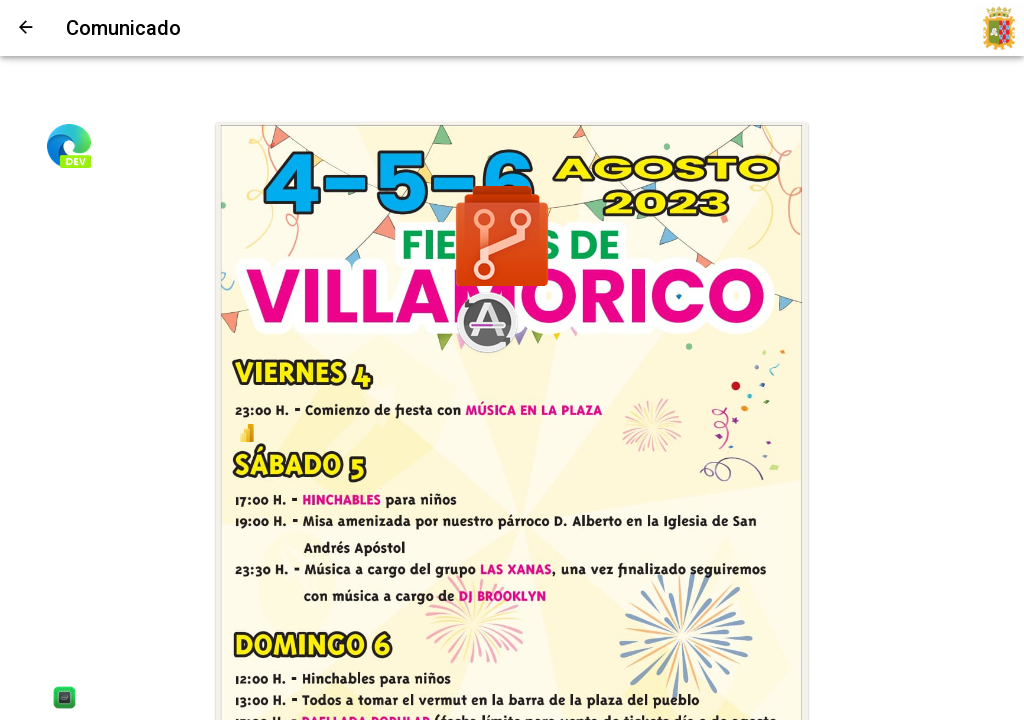 This screenshot has width=1024, height=720. What do you see at coordinates (502, 236) in the screenshot?
I see `open the repos app for managing git repositories` at bounding box center [502, 236].